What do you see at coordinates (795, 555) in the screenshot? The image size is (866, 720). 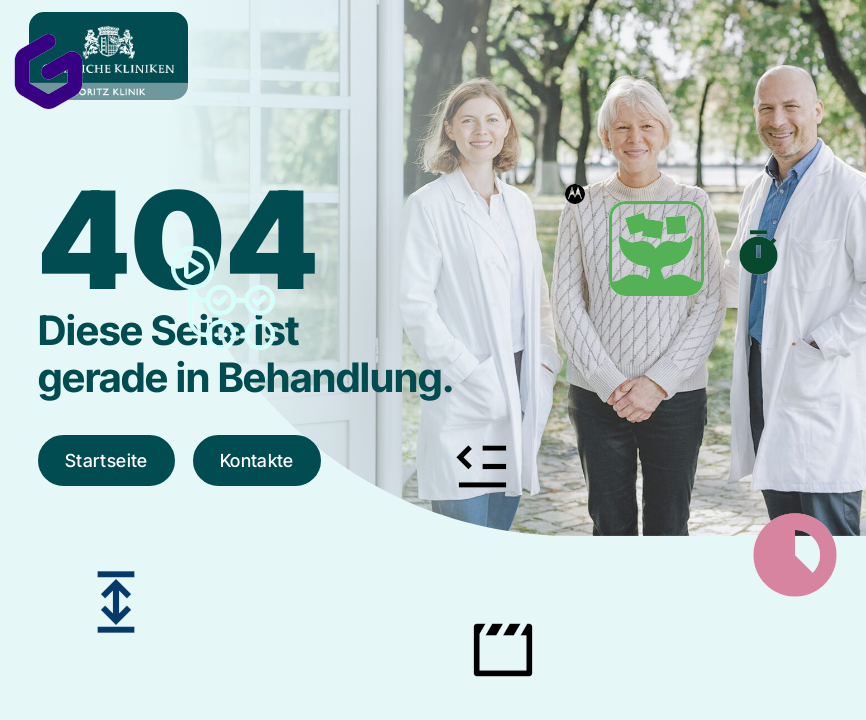 I see `indicates approximately 25% progress complete` at bounding box center [795, 555].